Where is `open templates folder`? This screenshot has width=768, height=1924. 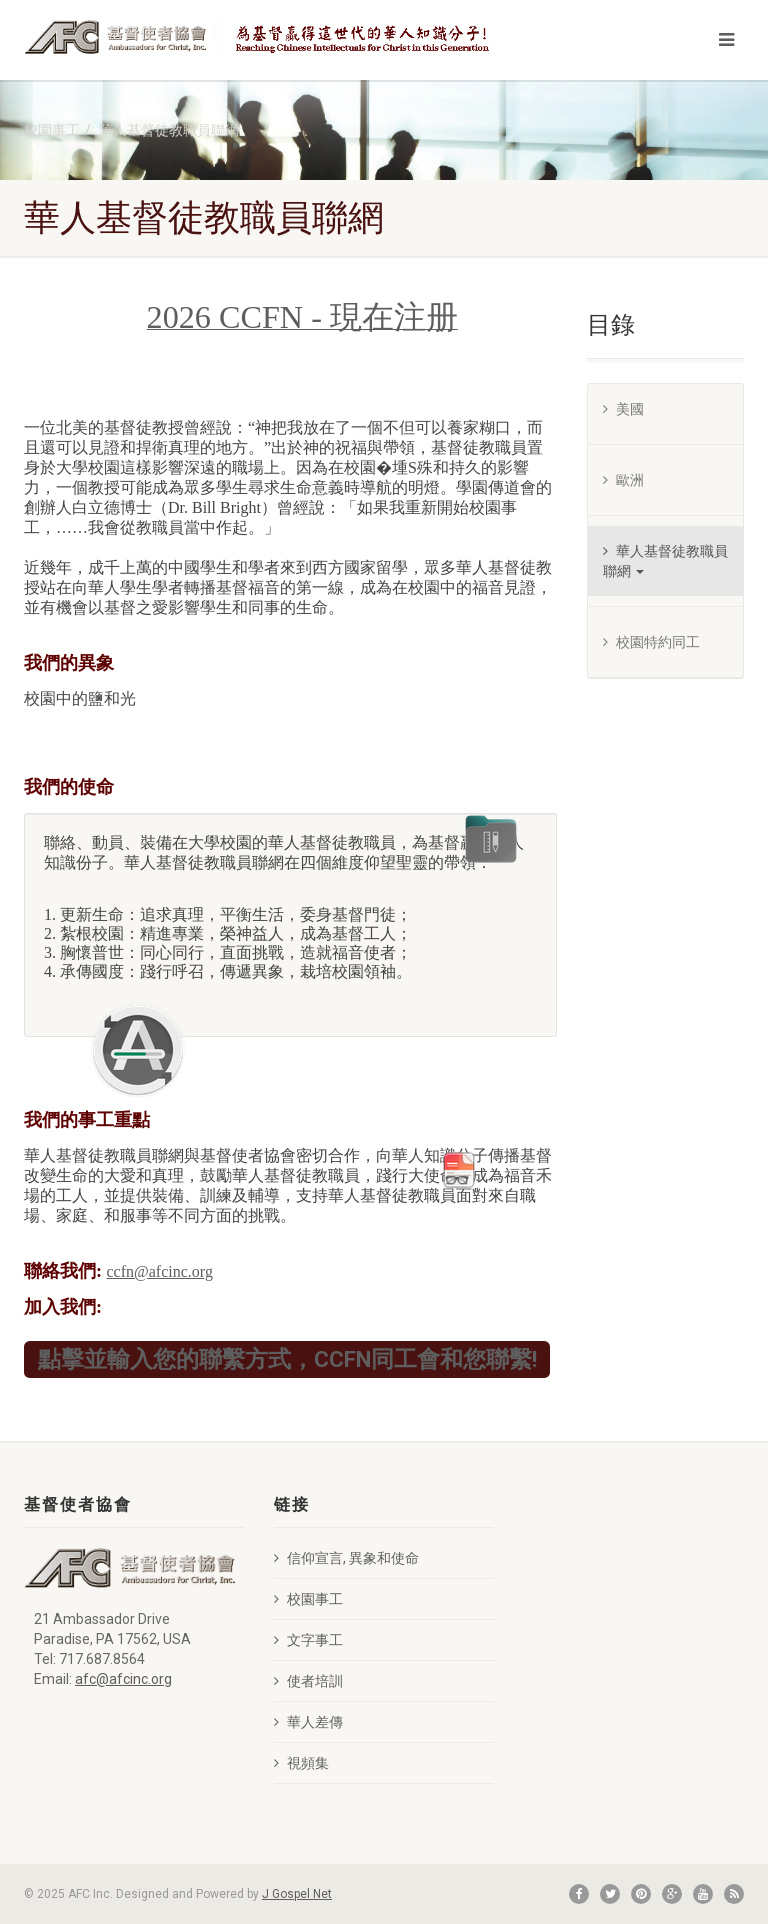 open templates folder is located at coordinates (491, 839).